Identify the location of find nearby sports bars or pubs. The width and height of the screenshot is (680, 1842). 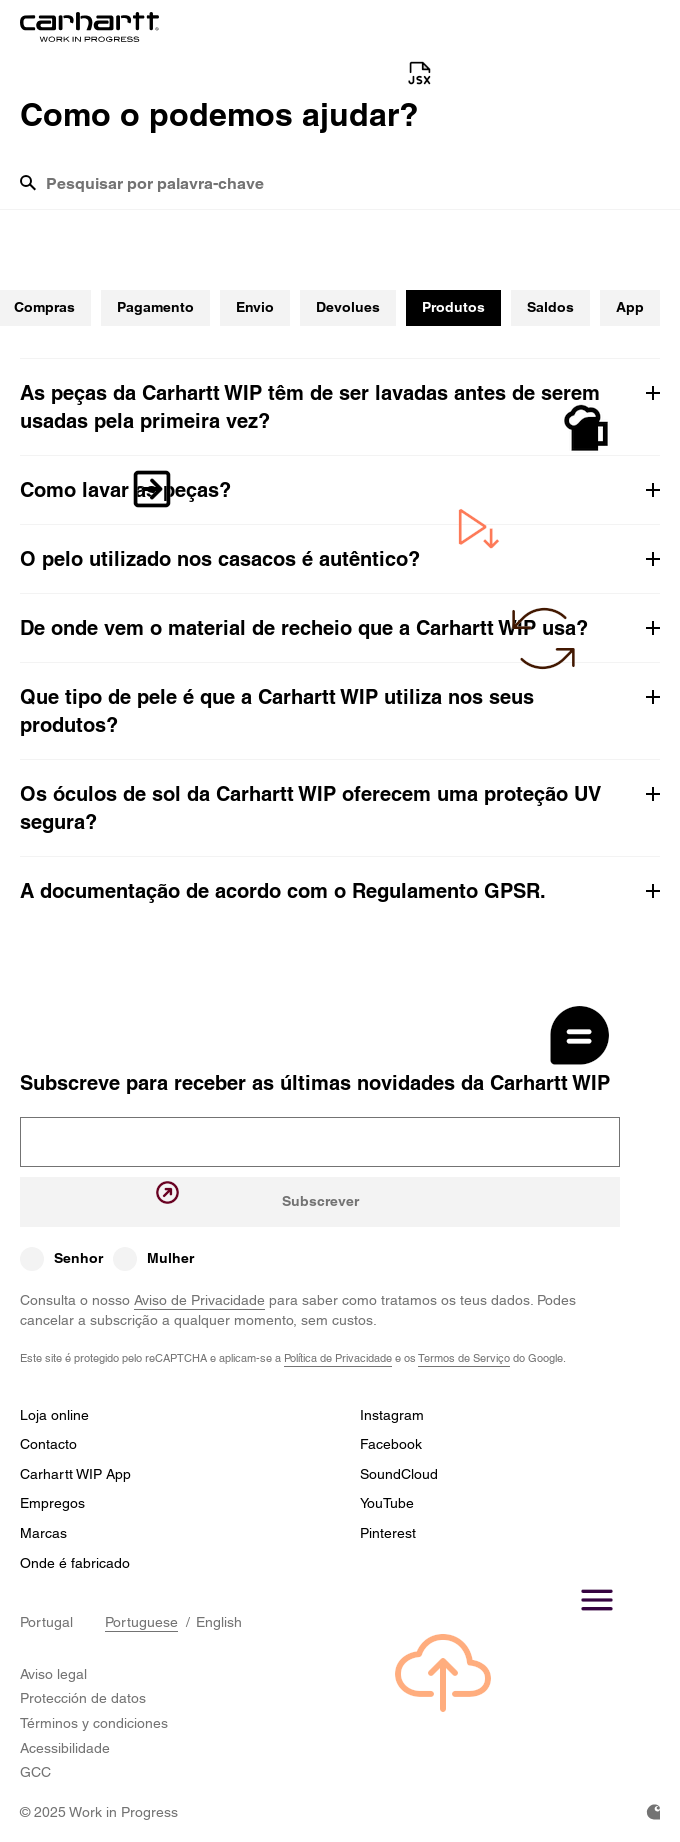
(586, 429).